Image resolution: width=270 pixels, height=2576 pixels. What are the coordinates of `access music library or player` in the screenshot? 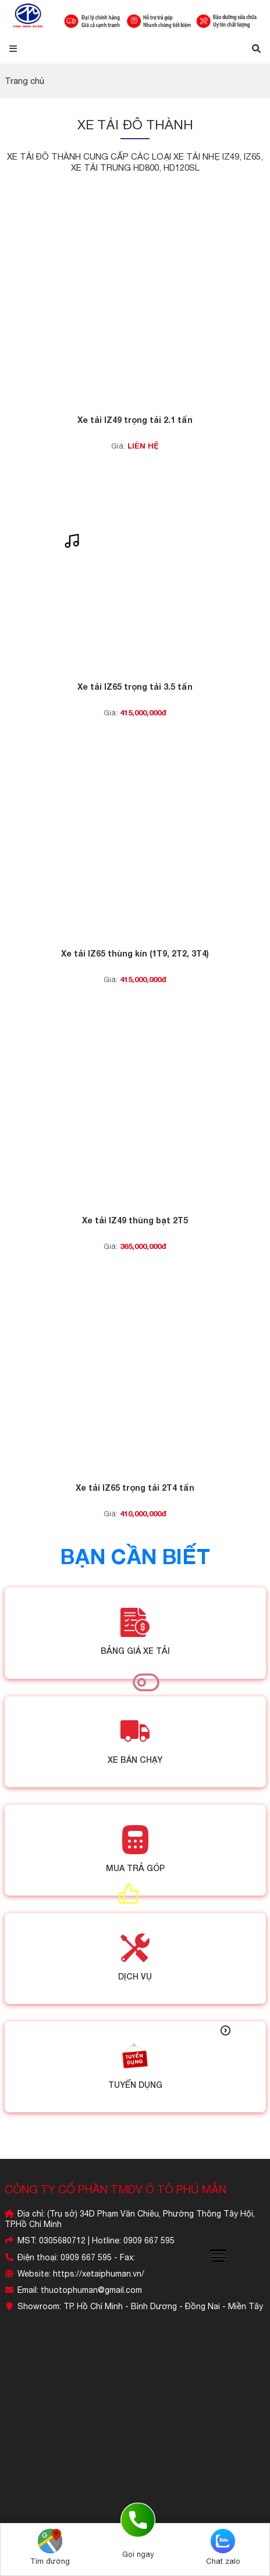 It's located at (72, 541).